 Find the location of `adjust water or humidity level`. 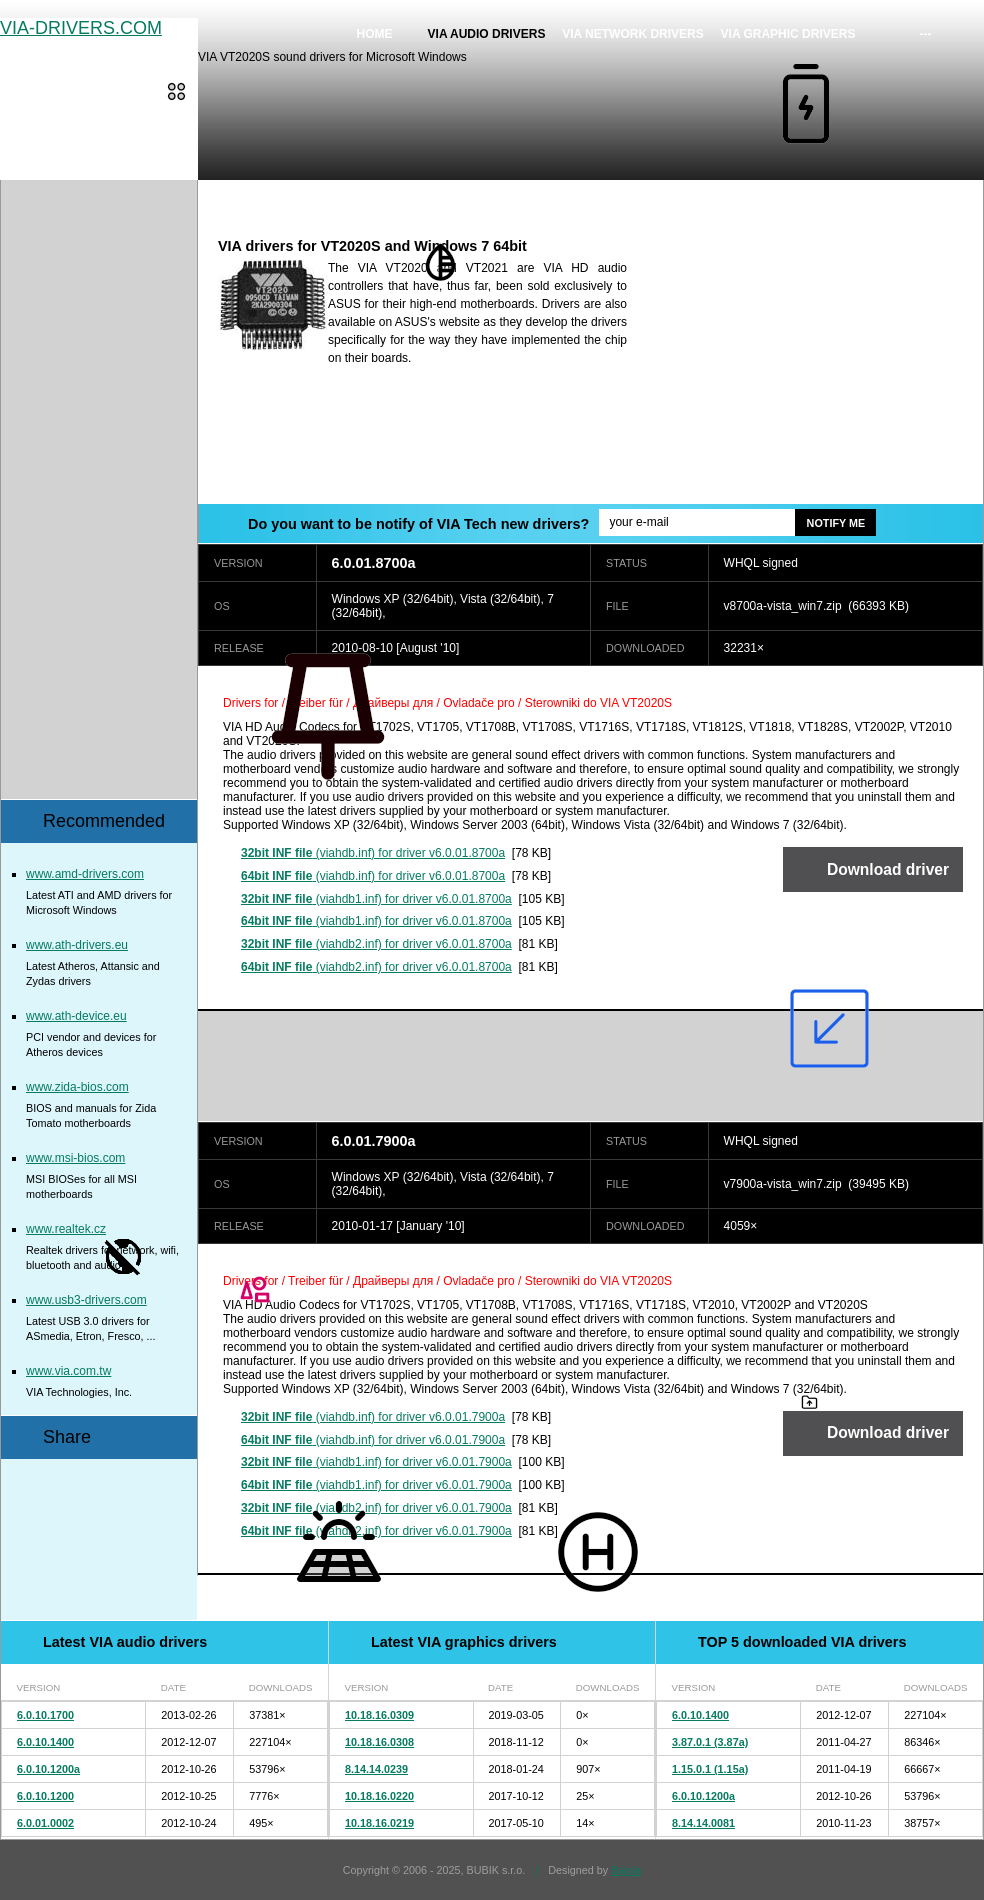

adjust water or humidity level is located at coordinates (440, 263).